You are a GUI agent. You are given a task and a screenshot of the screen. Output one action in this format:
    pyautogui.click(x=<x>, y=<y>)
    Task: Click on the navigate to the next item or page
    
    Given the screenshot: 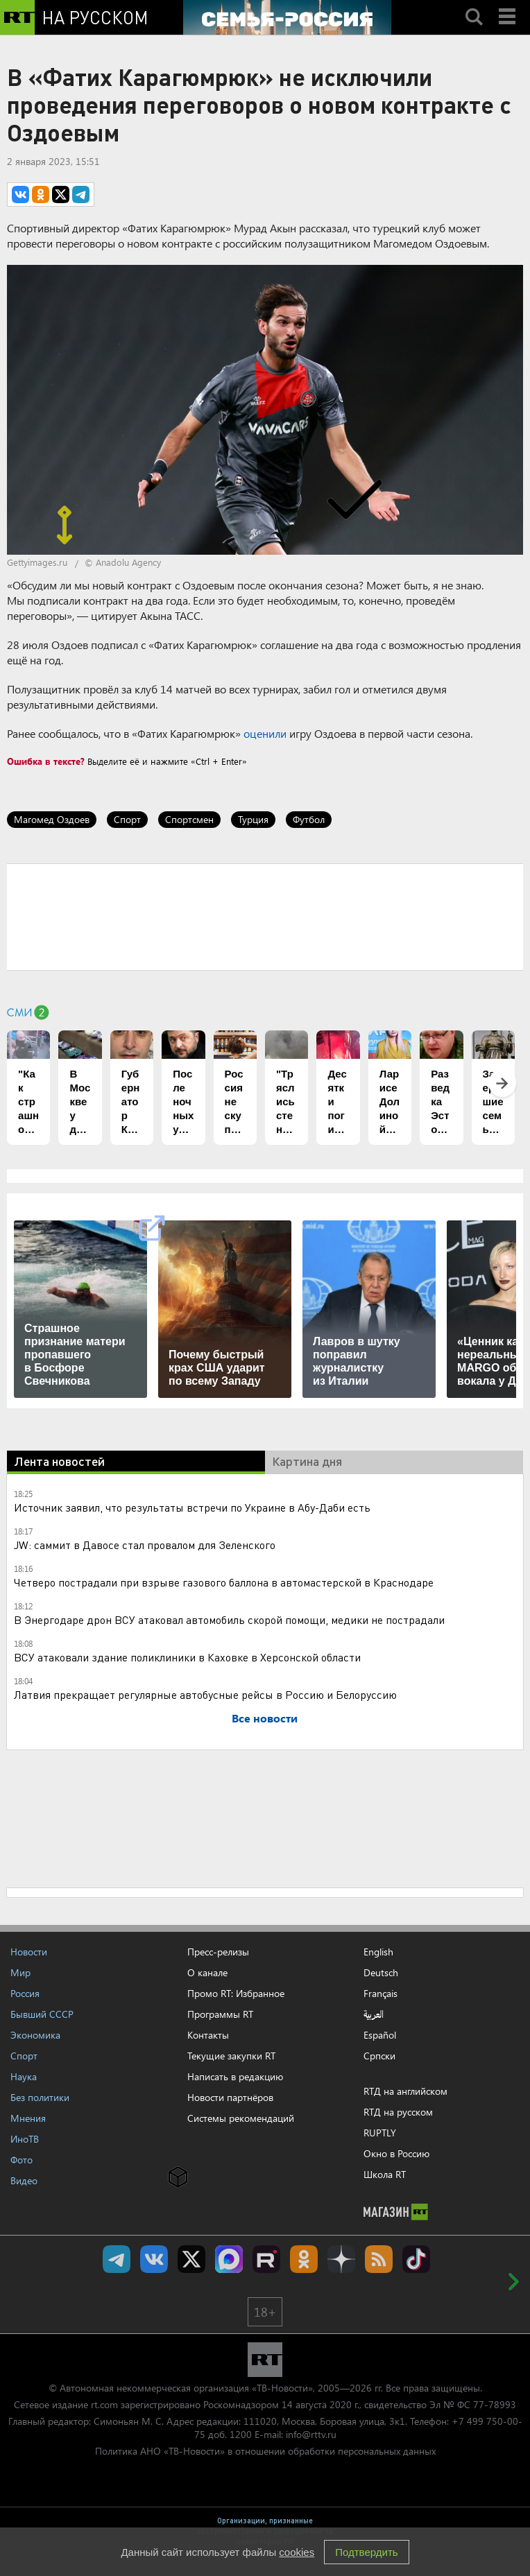 What is the action you would take?
    pyautogui.click(x=513, y=2281)
    